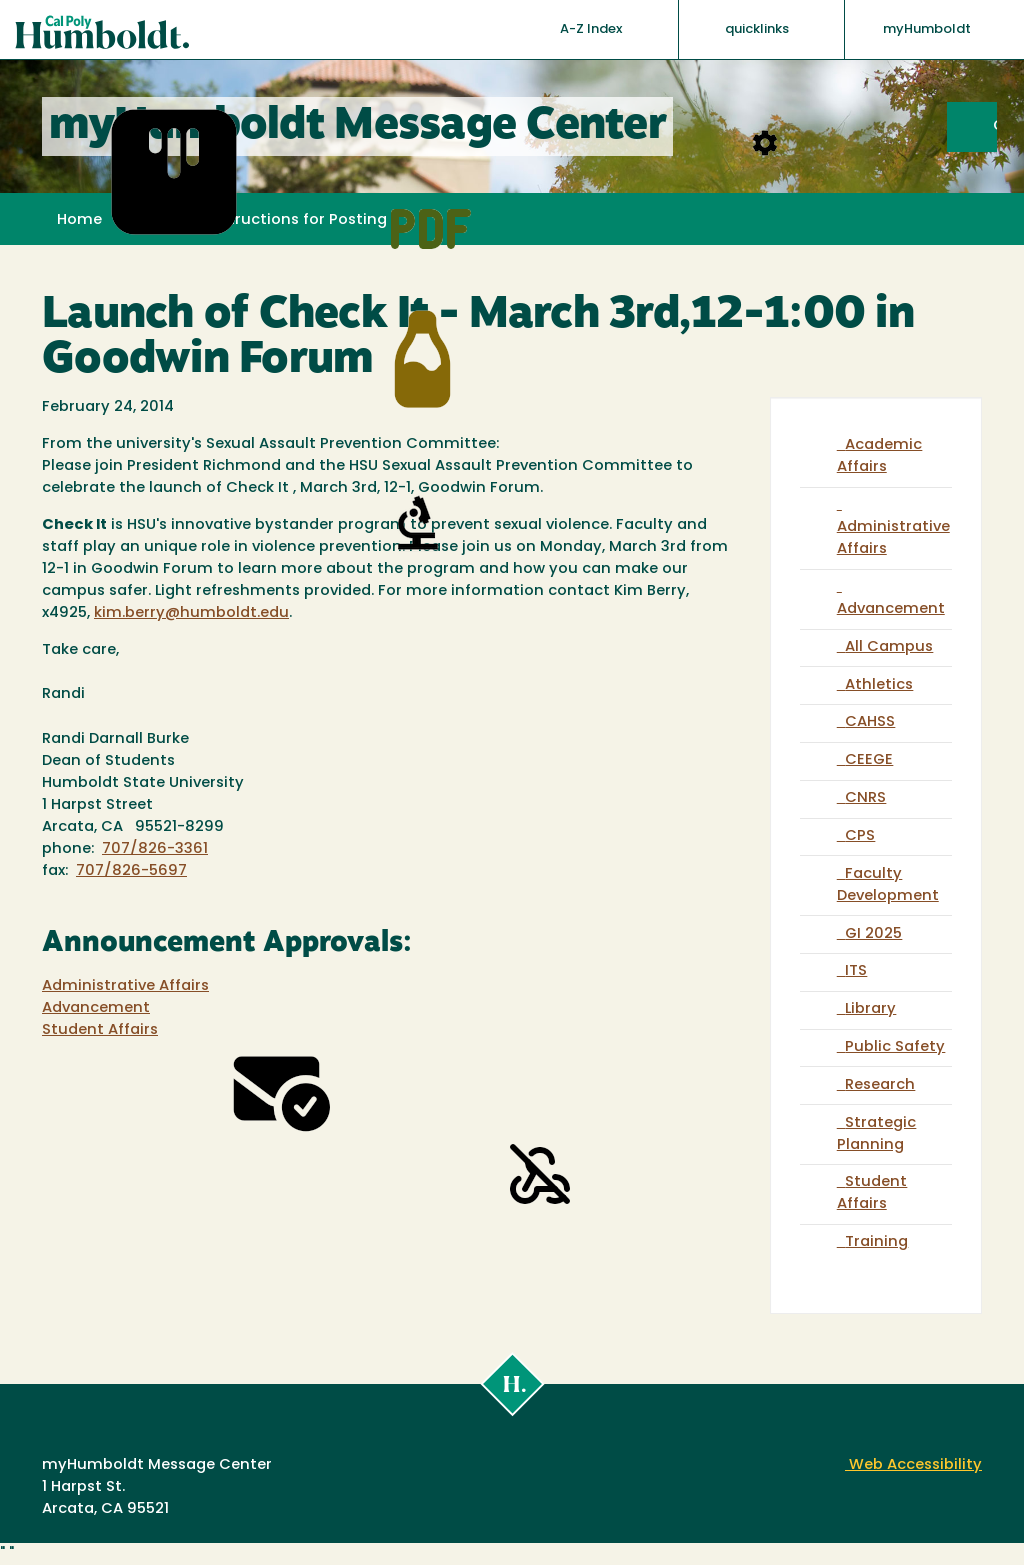  What do you see at coordinates (540, 1174) in the screenshot?
I see `webhook integration disabled` at bounding box center [540, 1174].